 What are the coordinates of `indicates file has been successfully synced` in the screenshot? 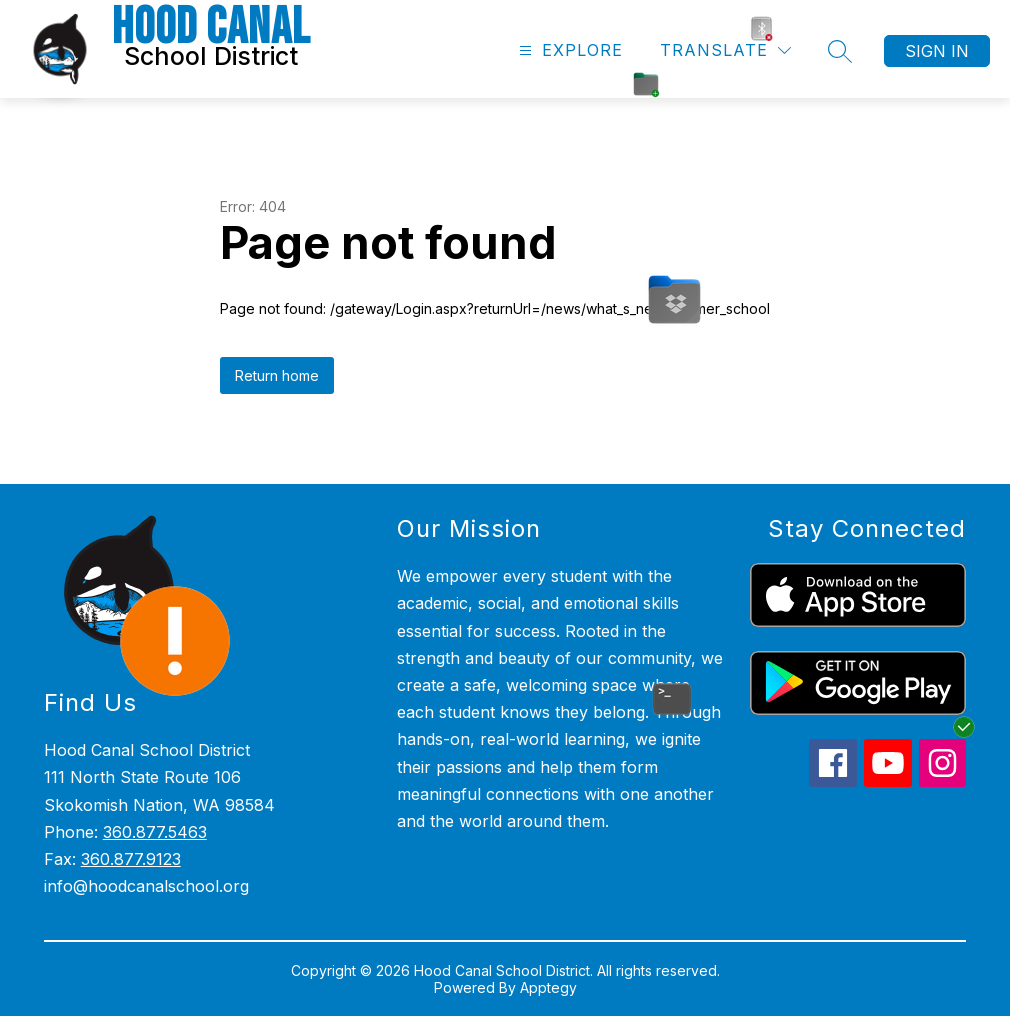 It's located at (964, 727).